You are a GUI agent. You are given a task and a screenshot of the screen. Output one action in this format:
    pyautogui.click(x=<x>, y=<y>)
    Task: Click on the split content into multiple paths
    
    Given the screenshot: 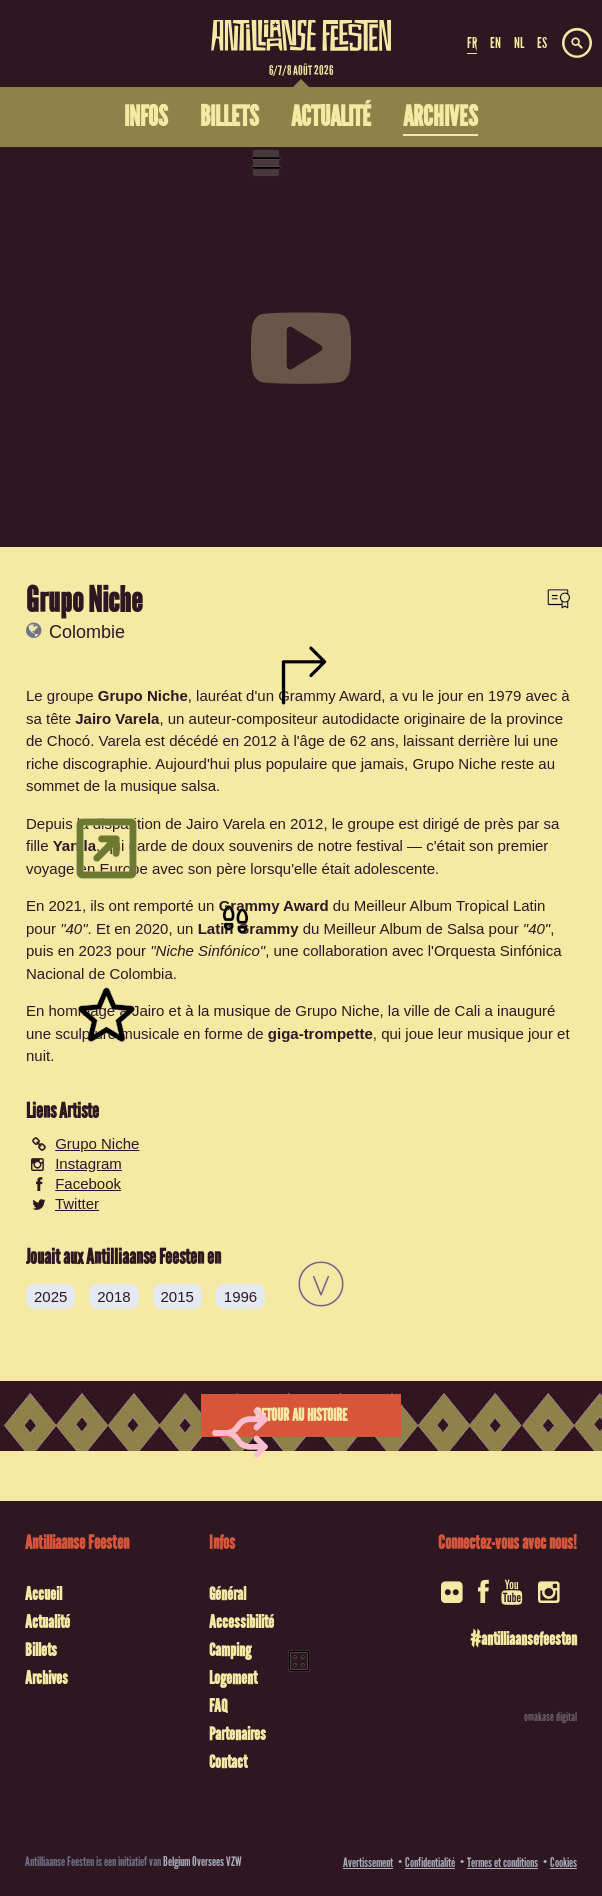 What is the action you would take?
    pyautogui.click(x=240, y=1433)
    